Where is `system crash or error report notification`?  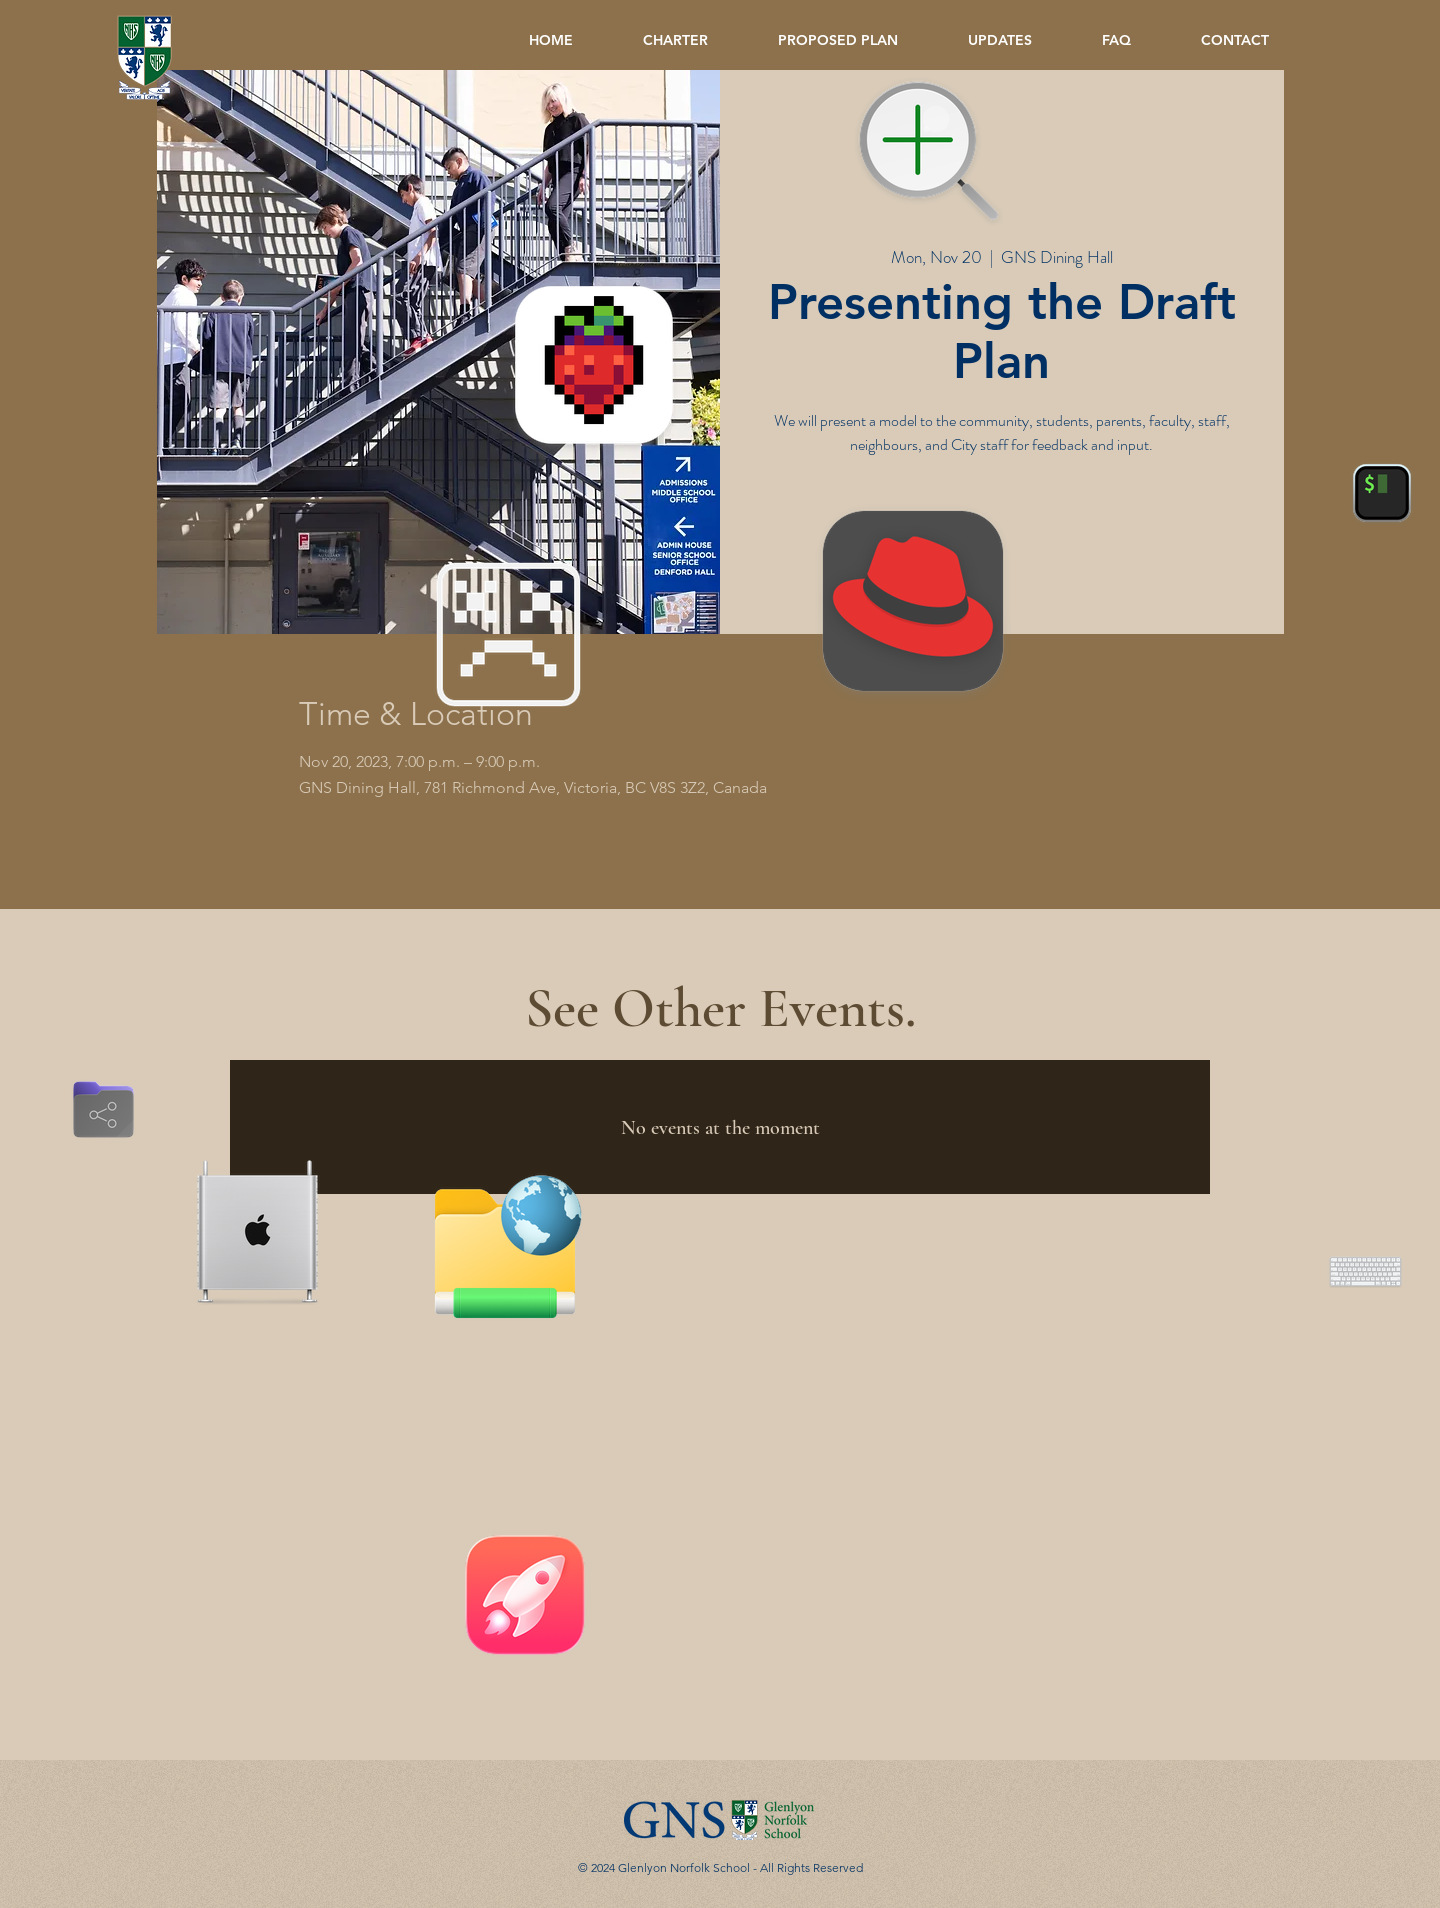 system crash or error report notification is located at coordinates (508, 634).